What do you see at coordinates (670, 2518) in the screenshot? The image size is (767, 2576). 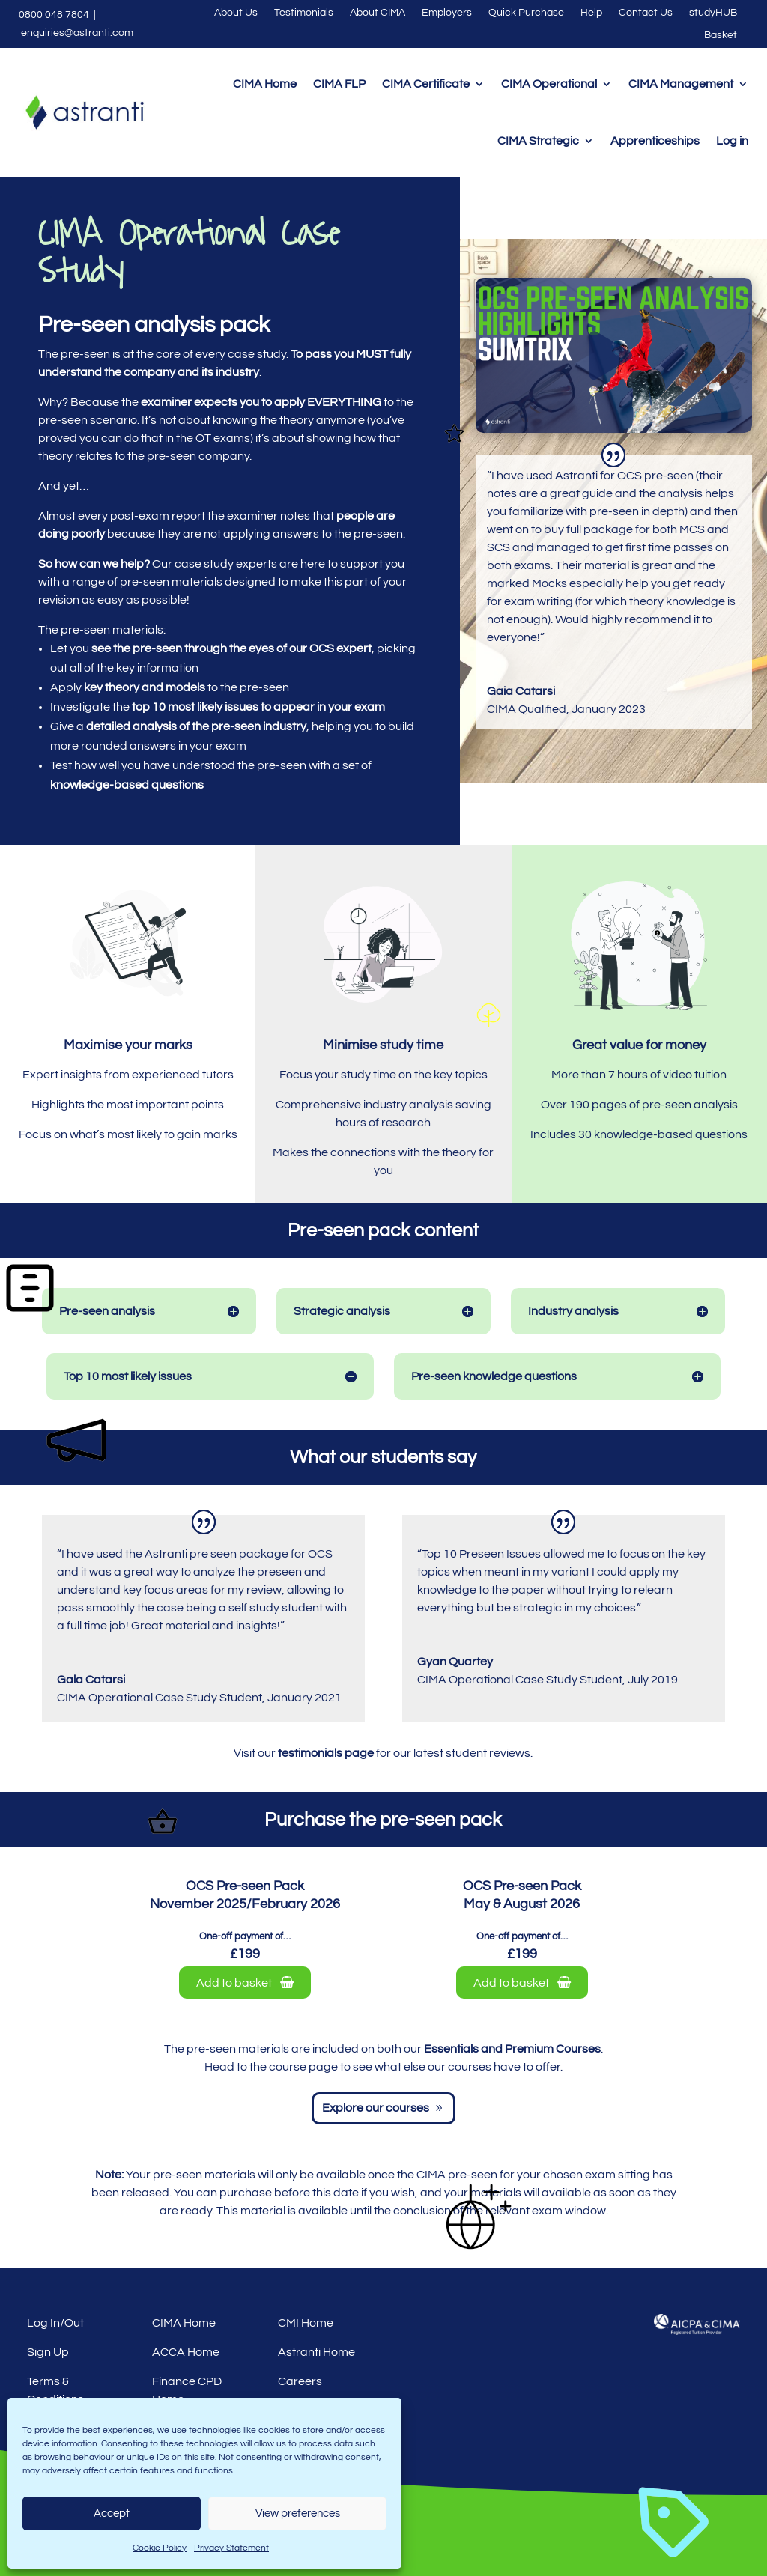 I see `view or manage tags` at bounding box center [670, 2518].